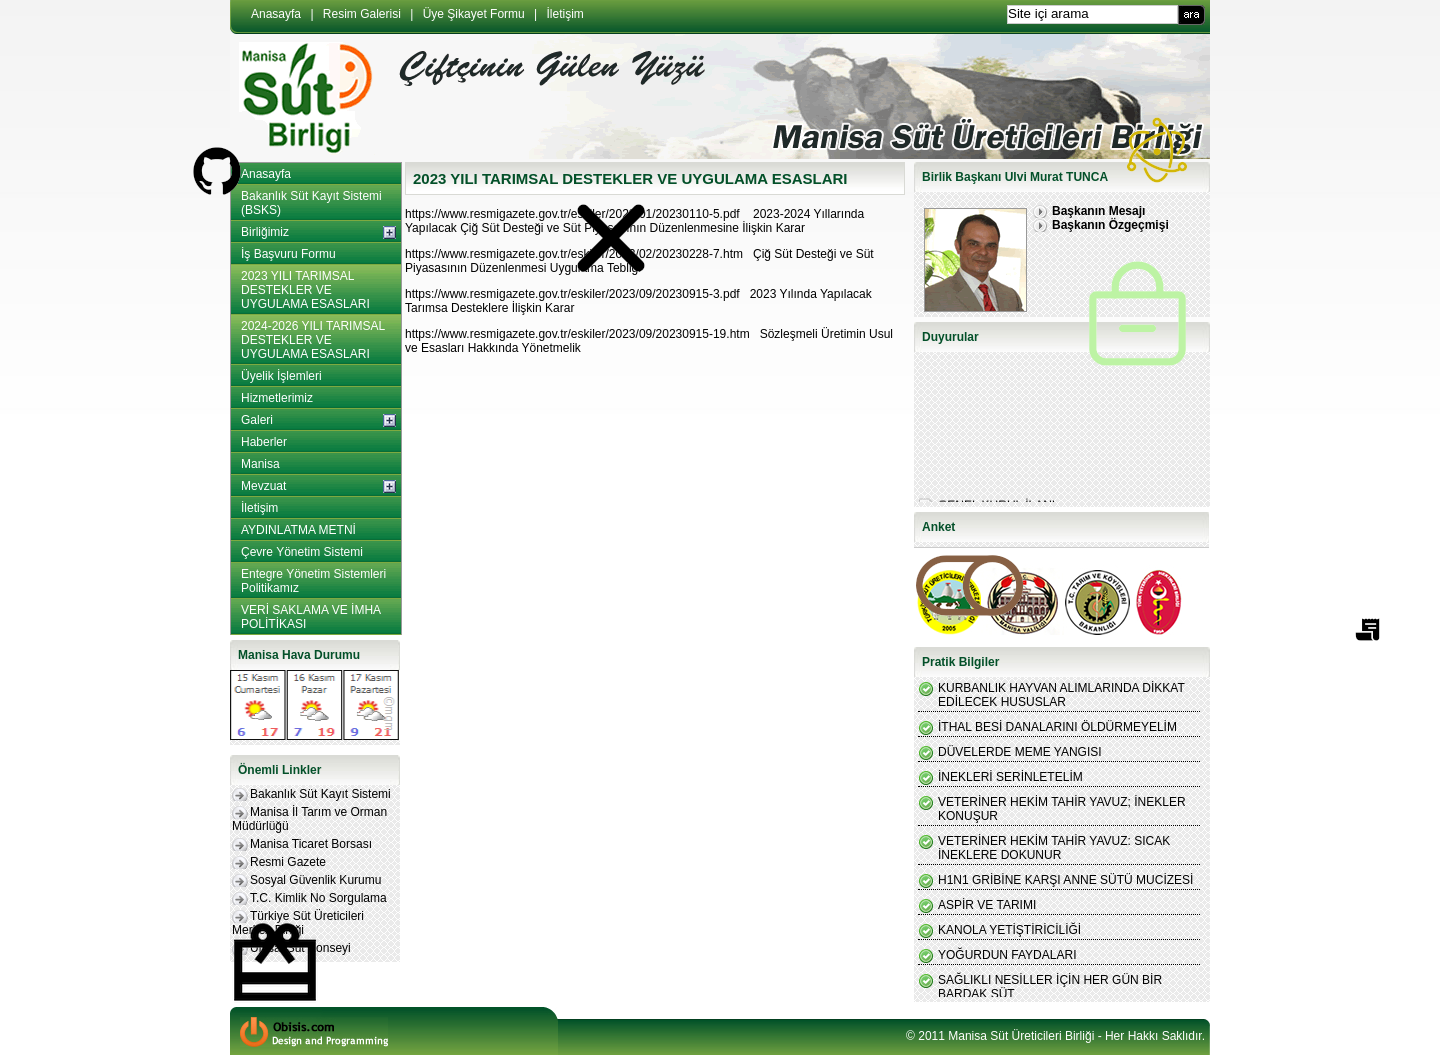 This screenshot has height=1055, width=1440. I want to click on electron framework logo, so click(1157, 150).